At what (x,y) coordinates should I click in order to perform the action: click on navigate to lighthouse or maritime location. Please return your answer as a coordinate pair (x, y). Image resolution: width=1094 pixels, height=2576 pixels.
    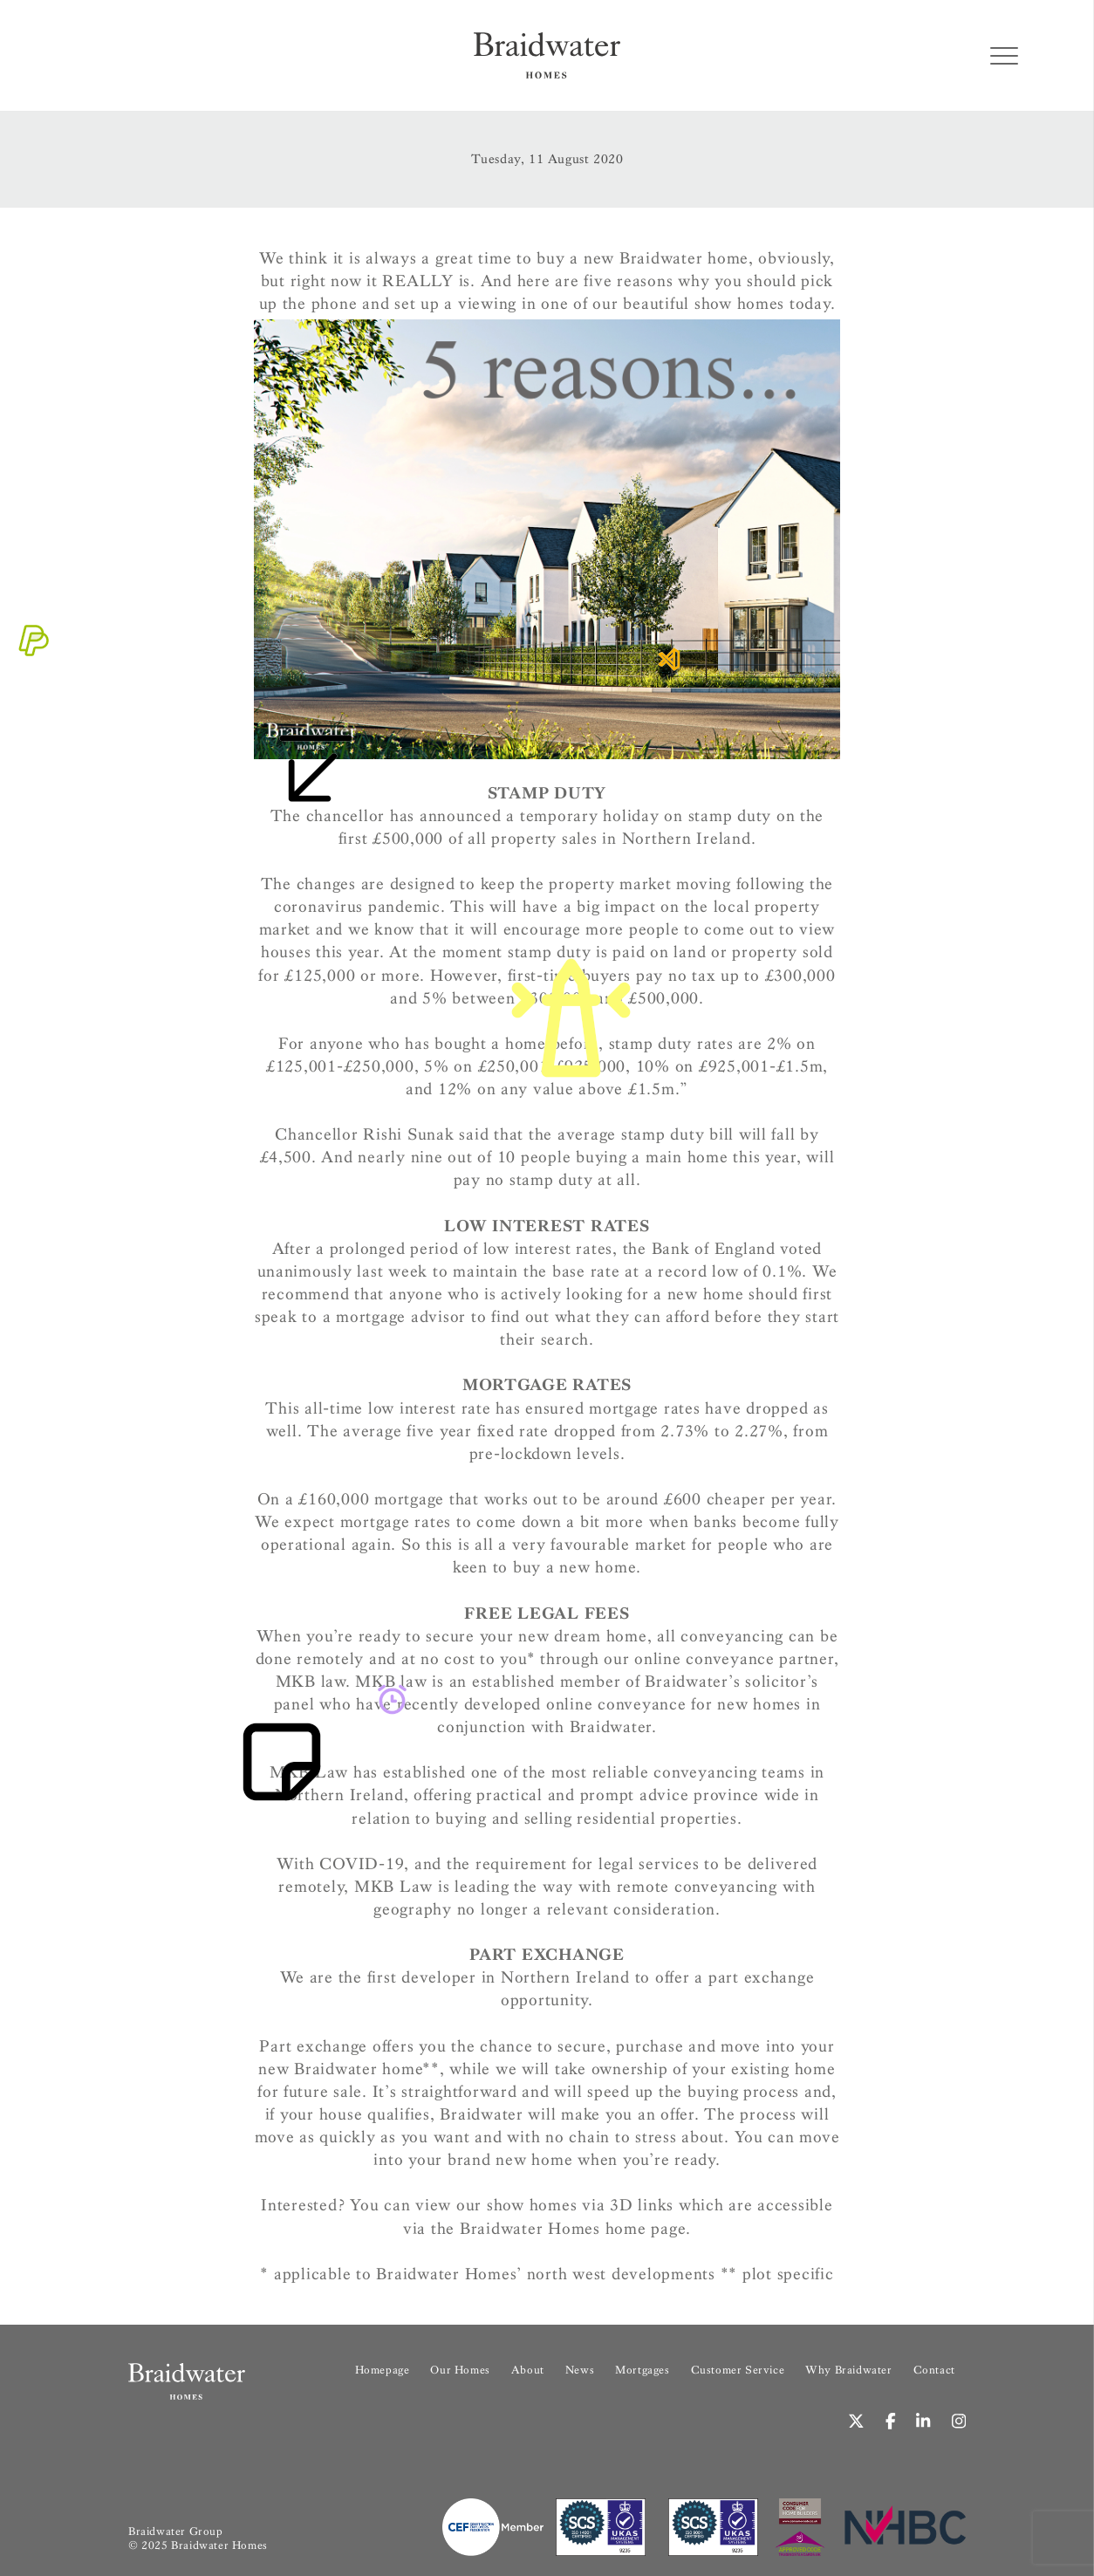
    Looking at the image, I should click on (571, 1017).